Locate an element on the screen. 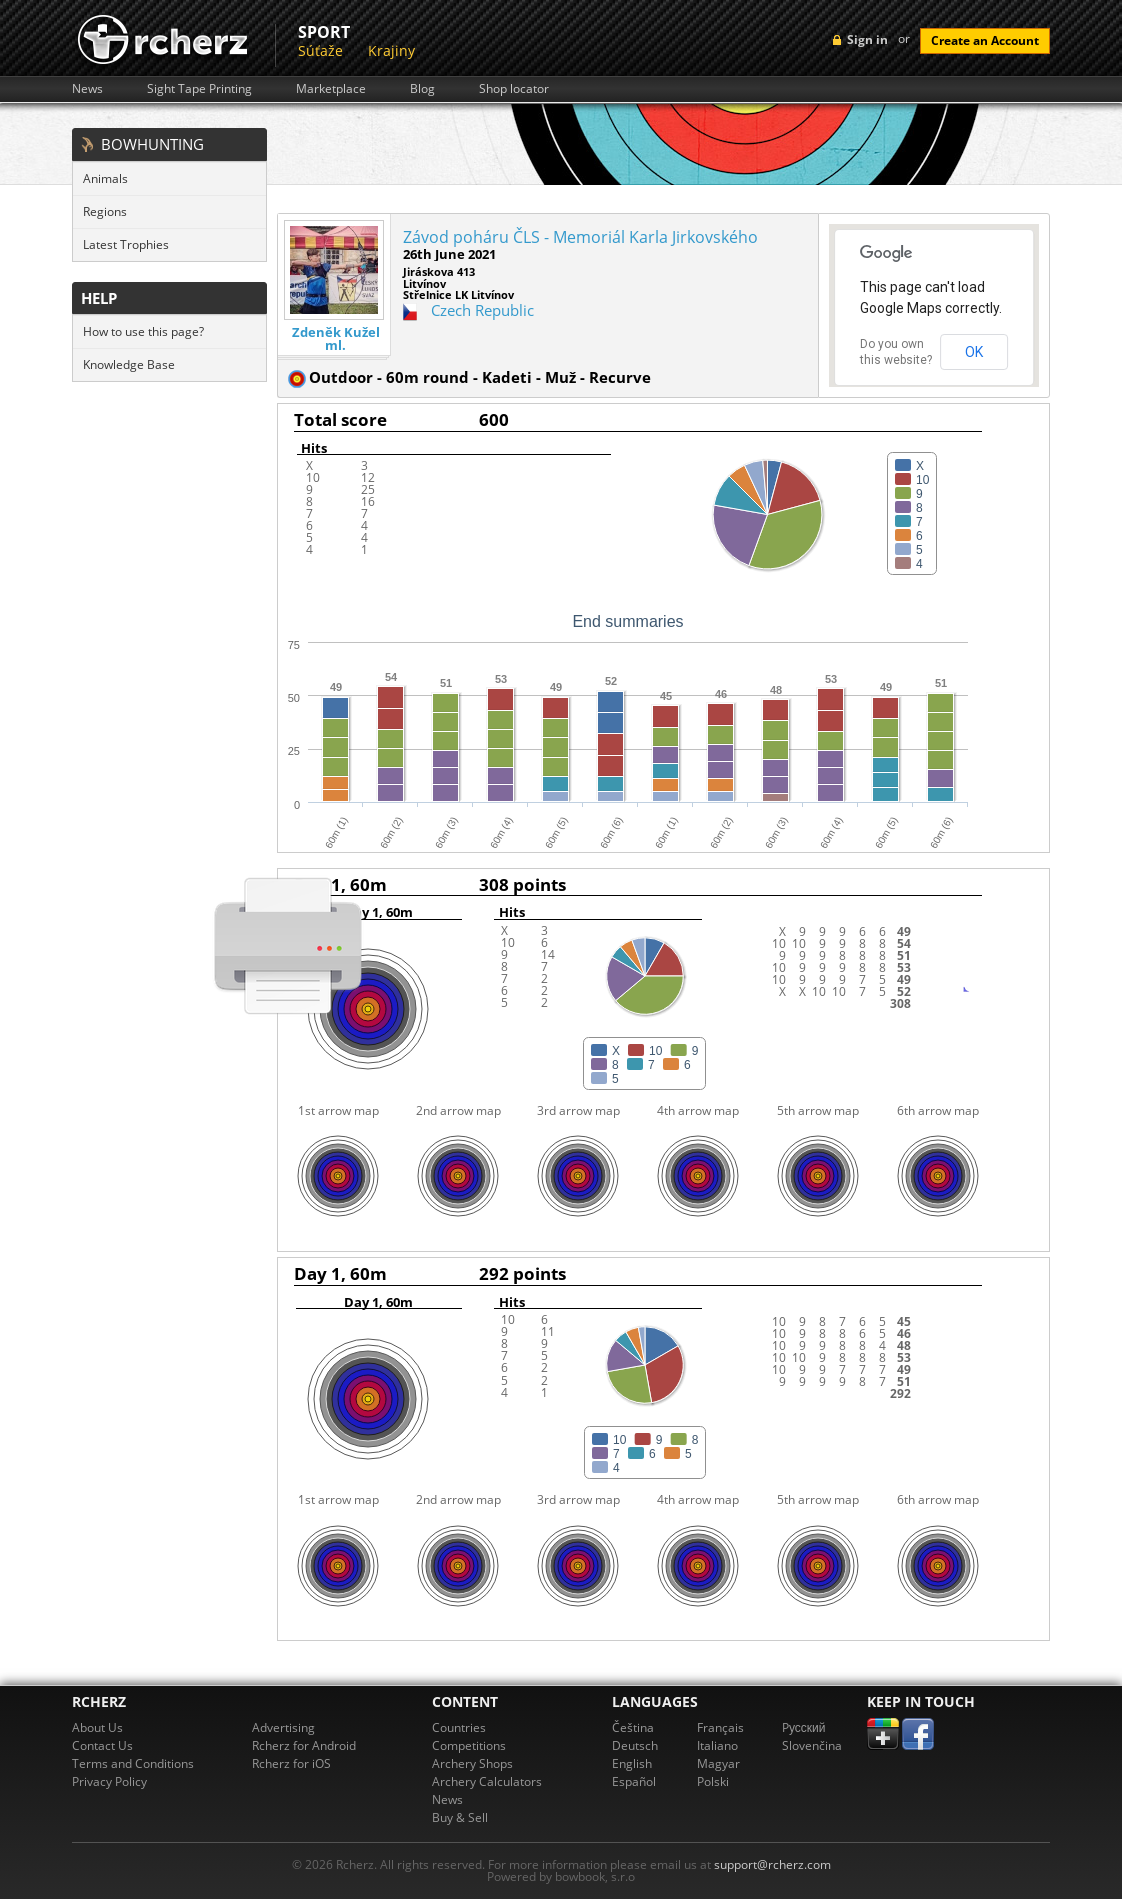 The height and width of the screenshot is (1899, 1122). generate or build a media library is located at coordinates (970, 986).